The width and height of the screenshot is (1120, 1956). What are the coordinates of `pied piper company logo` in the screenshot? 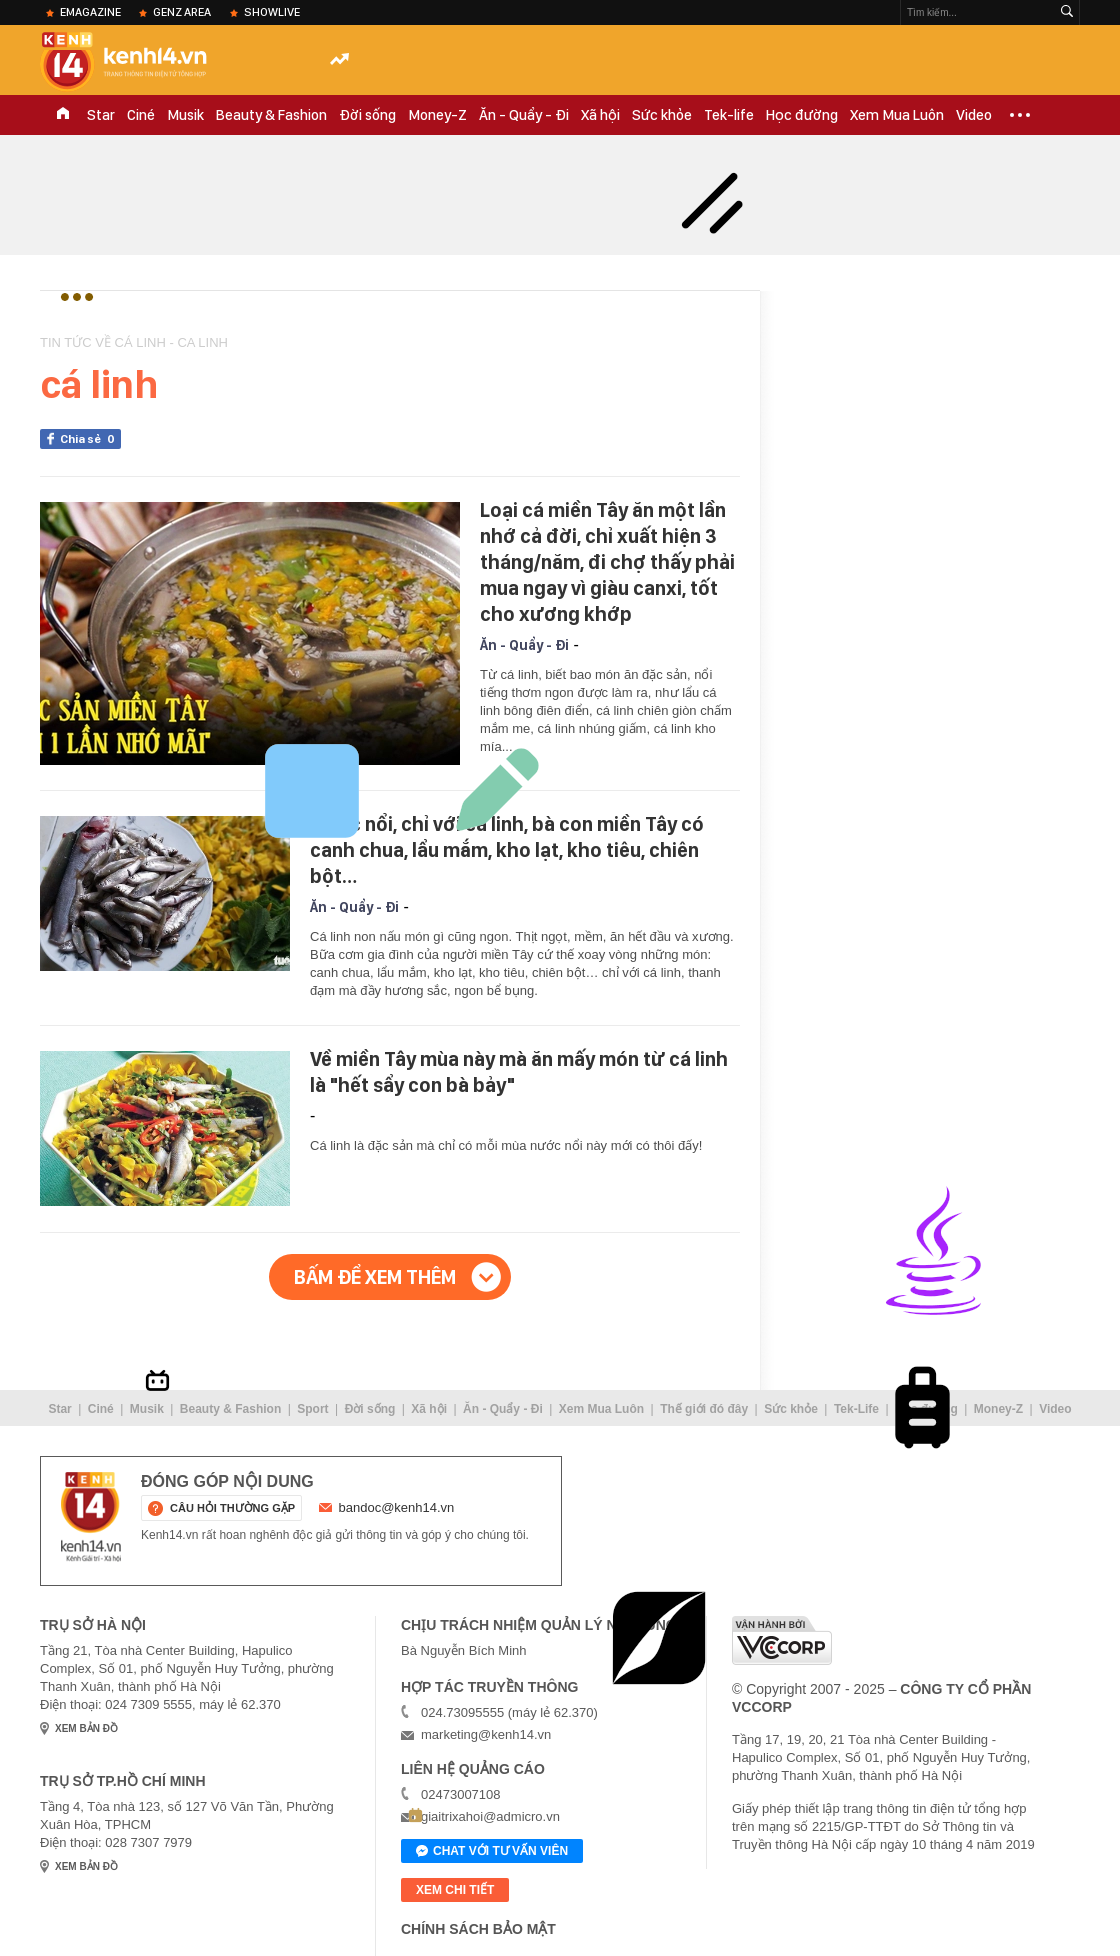 It's located at (659, 1638).